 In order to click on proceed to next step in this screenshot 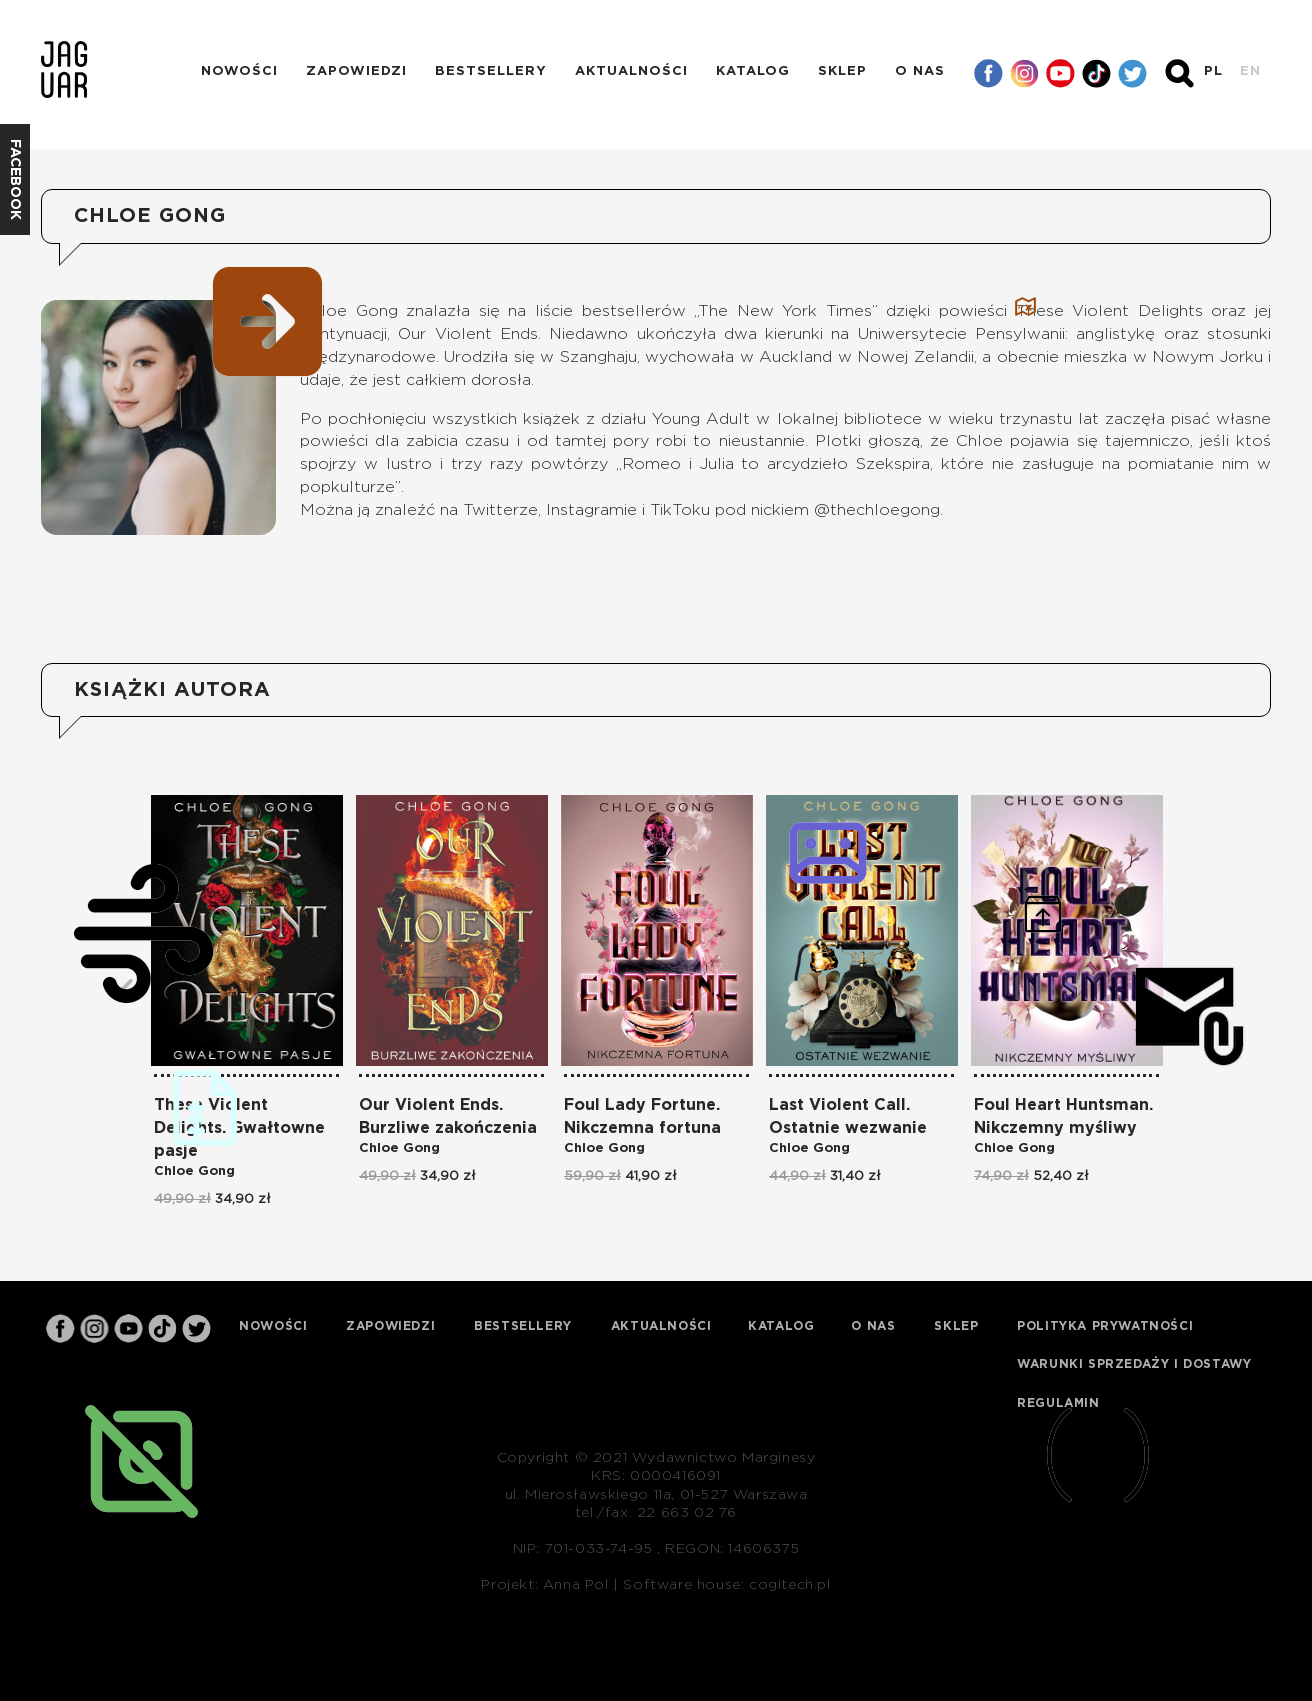, I will do `click(267, 321)`.